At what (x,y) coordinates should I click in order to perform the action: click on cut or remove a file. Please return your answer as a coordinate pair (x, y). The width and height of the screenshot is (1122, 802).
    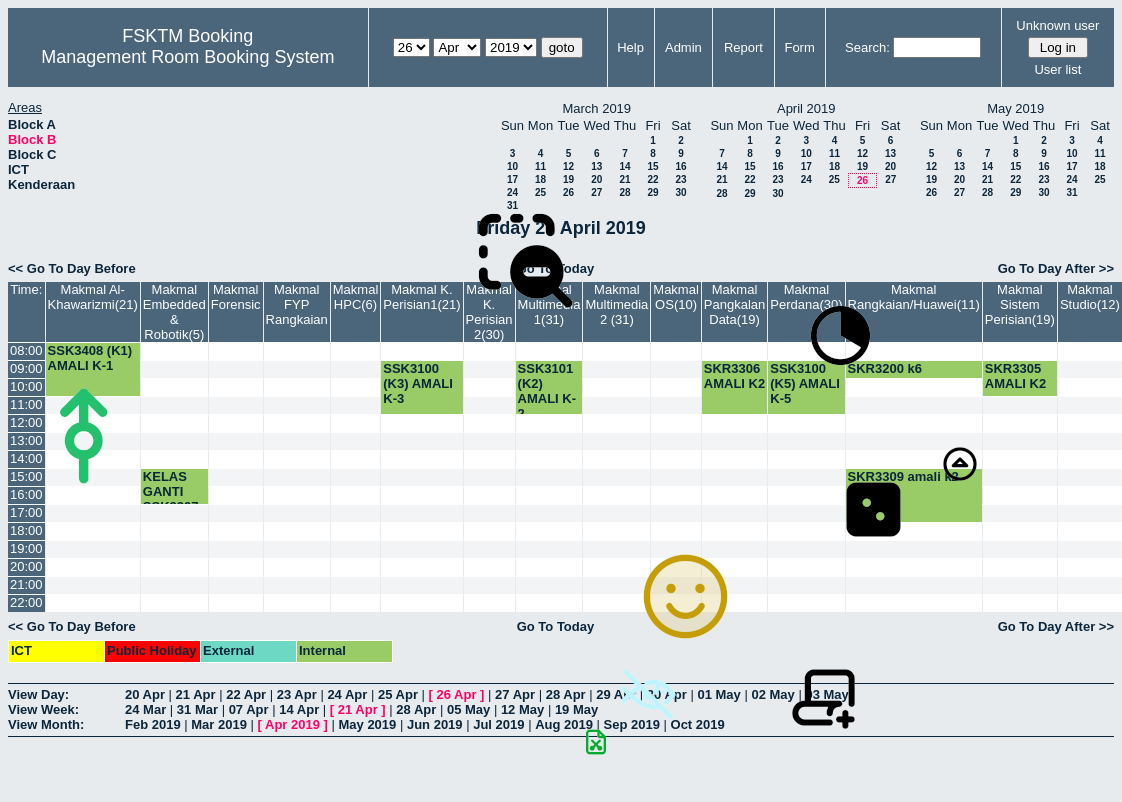
    Looking at the image, I should click on (596, 742).